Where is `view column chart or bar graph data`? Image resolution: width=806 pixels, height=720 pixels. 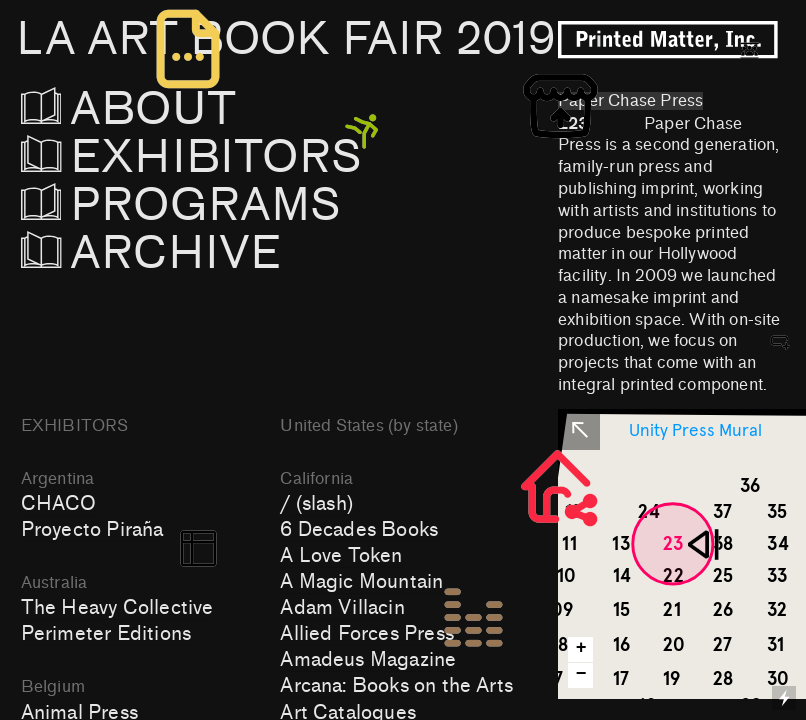 view column chart or bar graph data is located at coordinates (473, 617).